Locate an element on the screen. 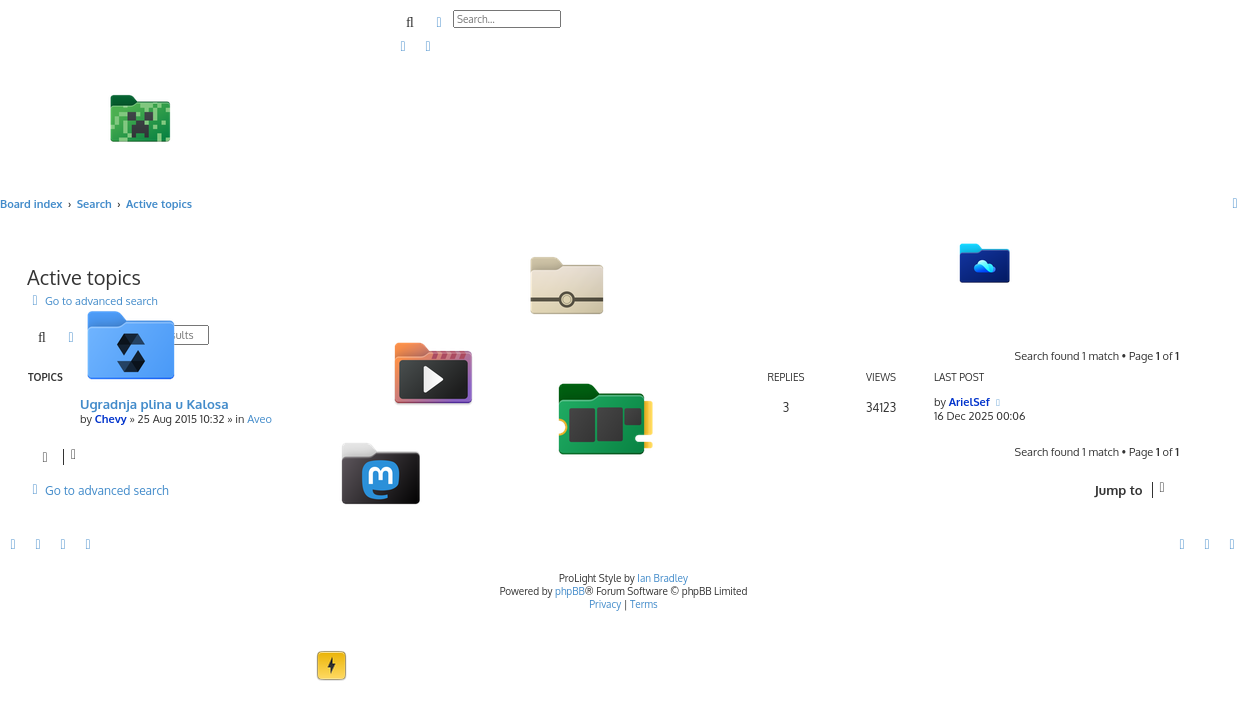 This screenshot has height=720, width=1247. folder containing pokémon game files or assets is located at coordinates (566, 287).